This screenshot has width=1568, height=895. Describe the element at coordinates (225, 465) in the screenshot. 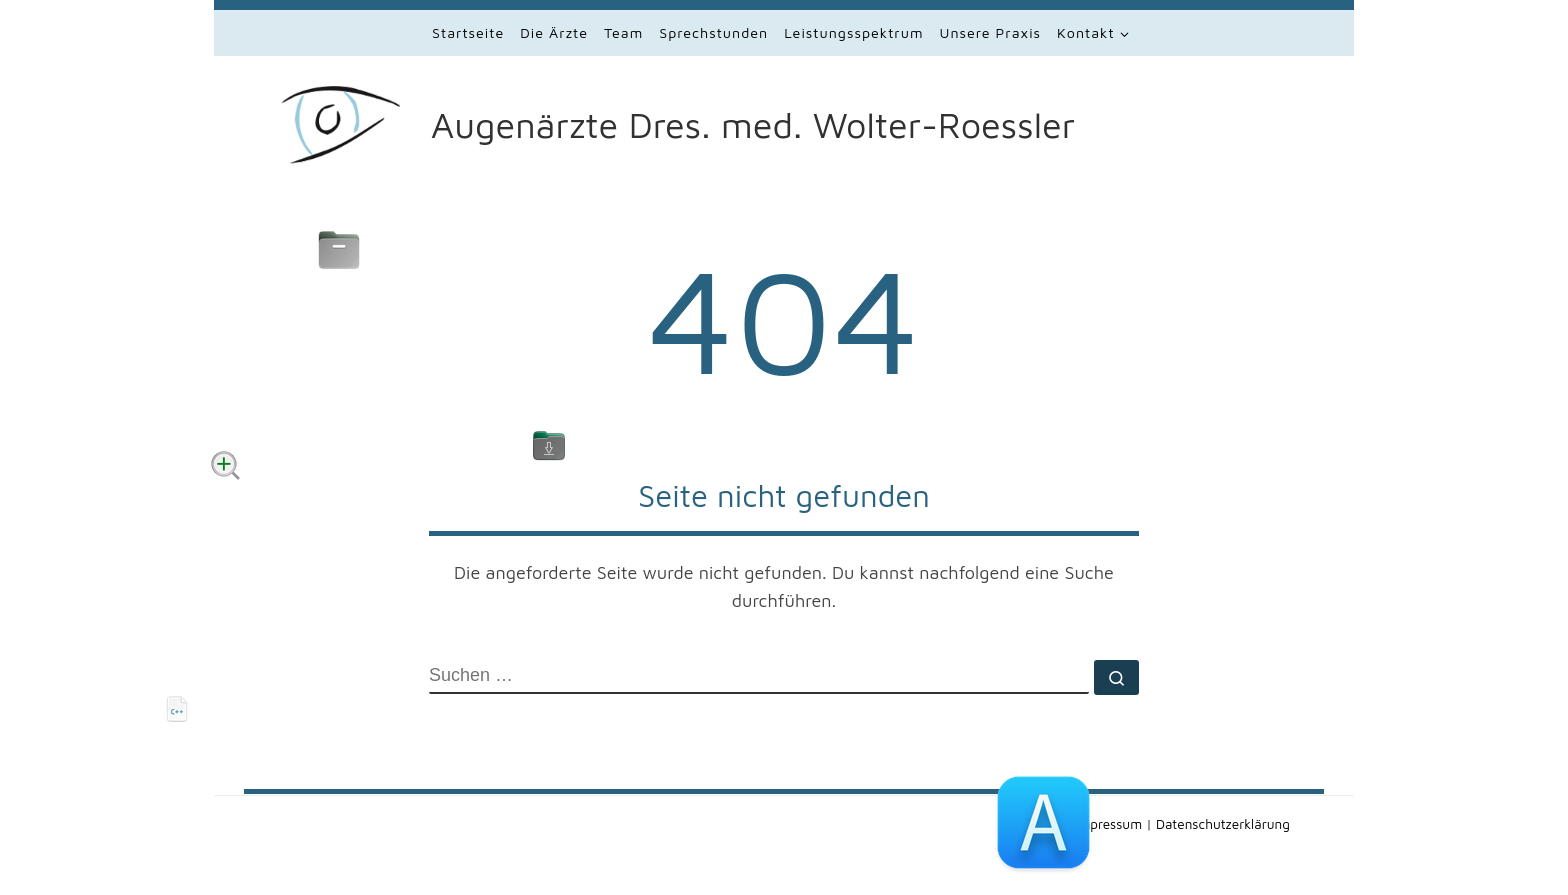

I see `zoom to fit content within the current view` at that location.